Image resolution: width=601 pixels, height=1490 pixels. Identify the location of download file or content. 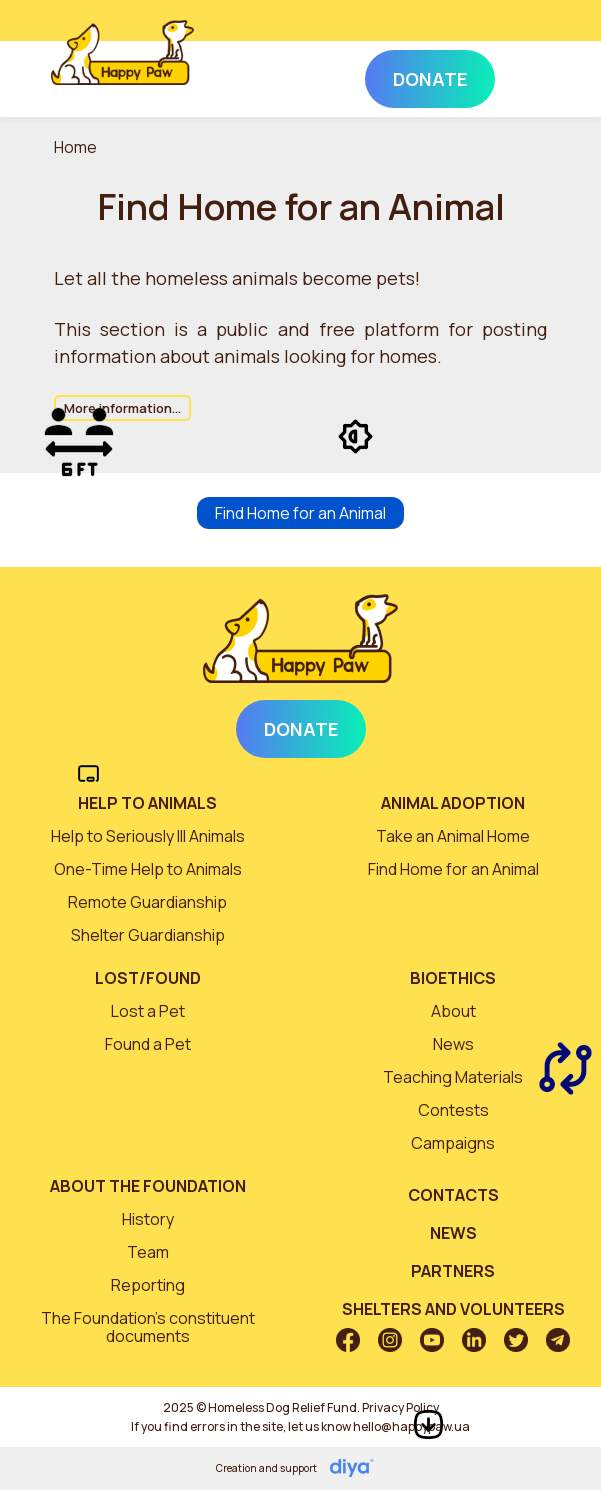
(428, 1424).